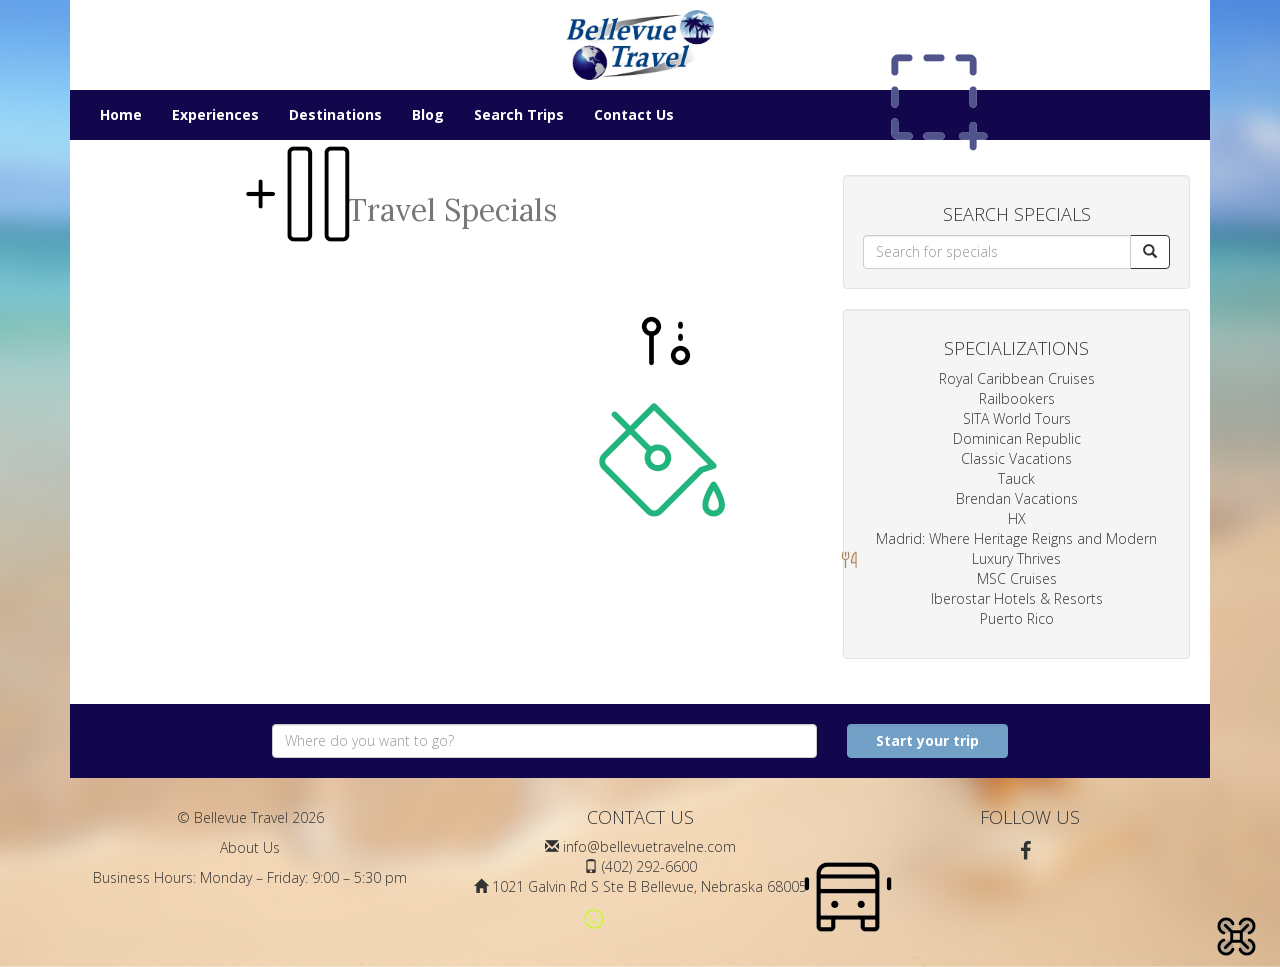 This screenshot has width=1280, height=967. What do you see at coordinates (934, 97) in the screenshot?
I see `add to current selection` at bounding box center [934, 97].